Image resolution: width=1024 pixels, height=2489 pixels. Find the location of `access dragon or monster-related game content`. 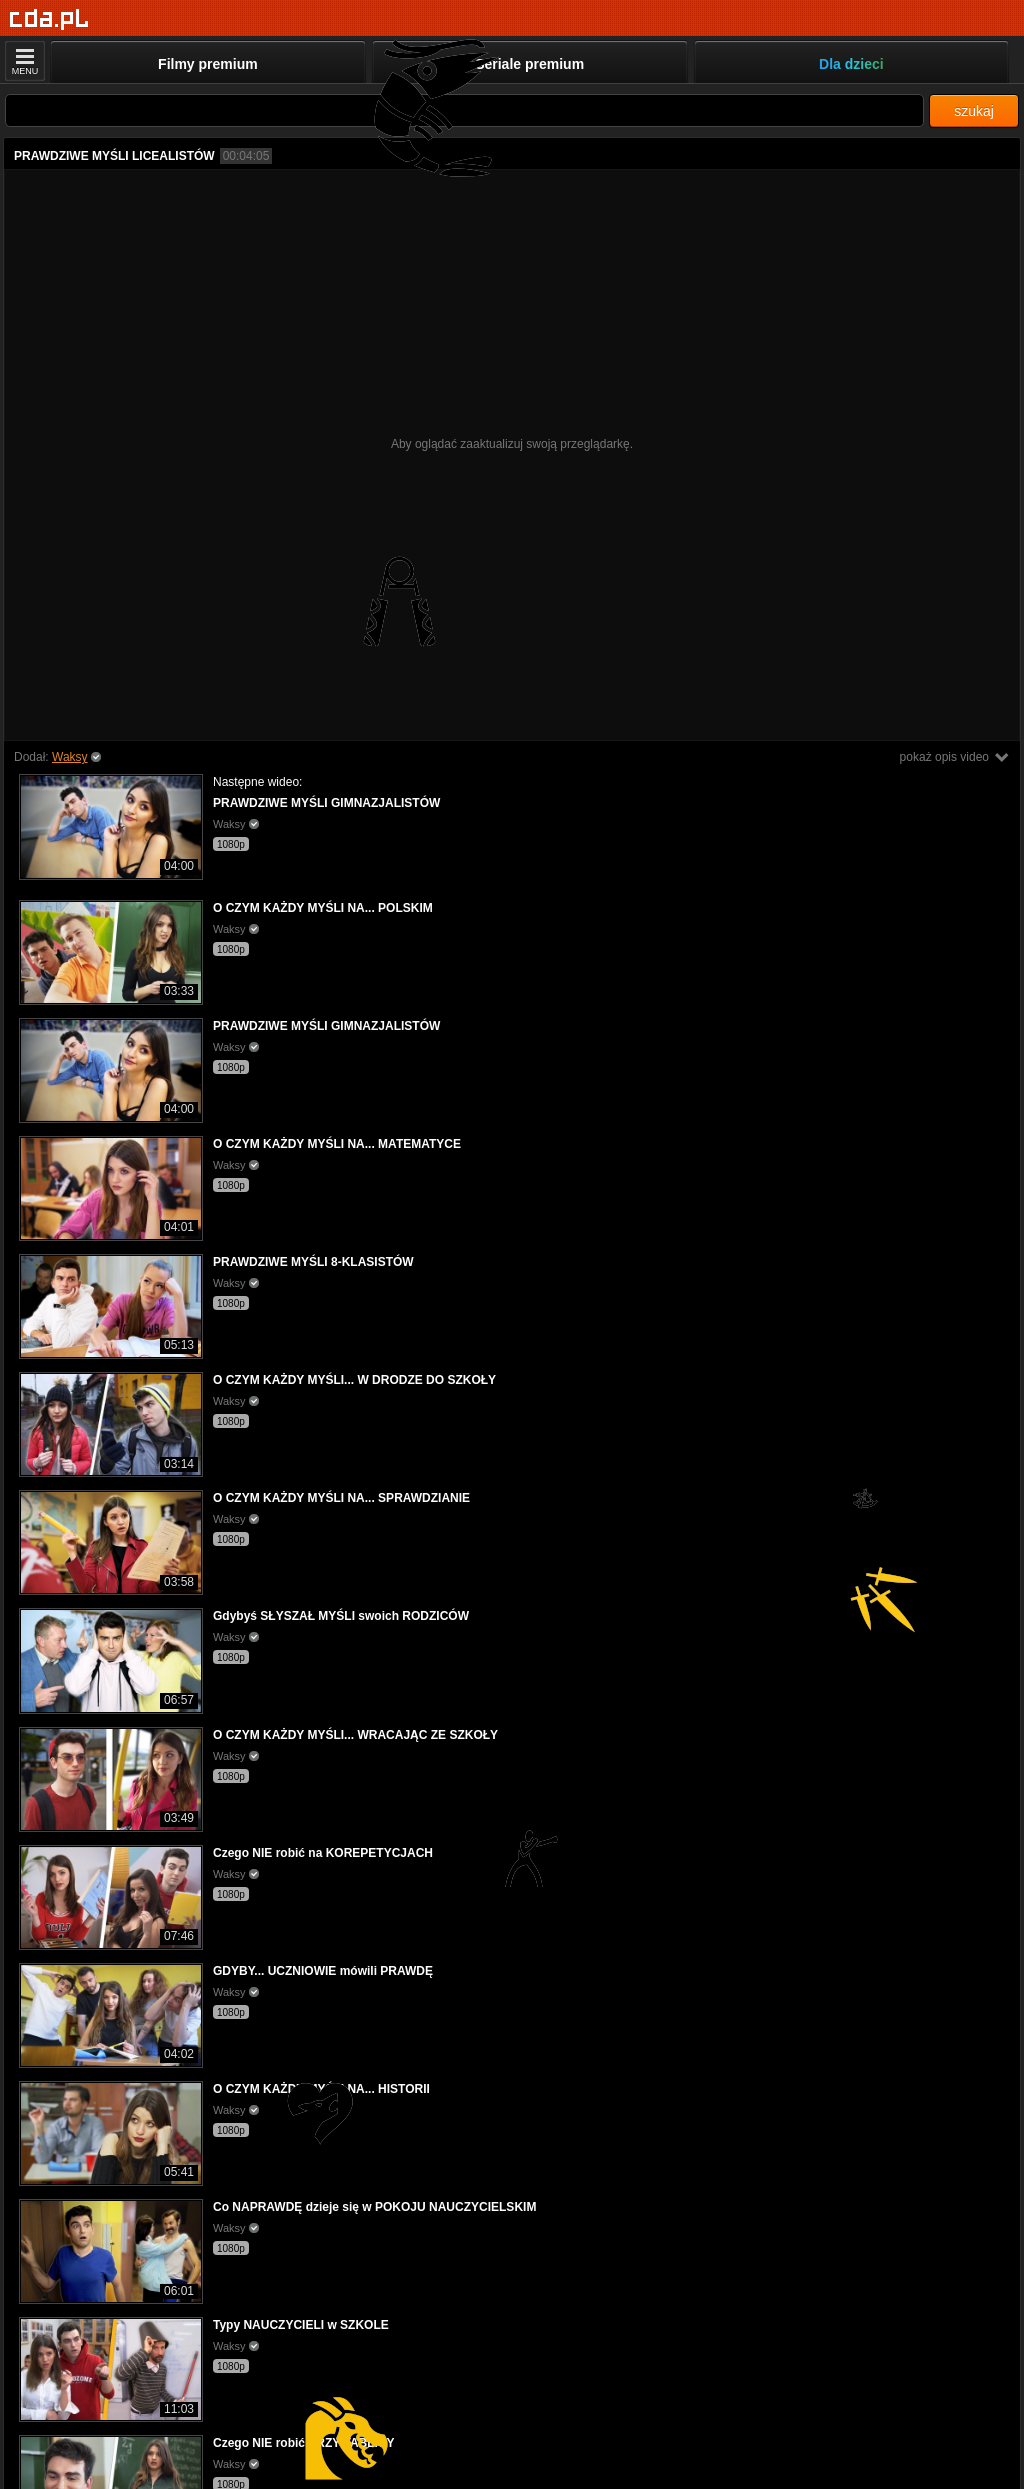

access dragon or monster-related game content is located at coordinates (346, 2438).